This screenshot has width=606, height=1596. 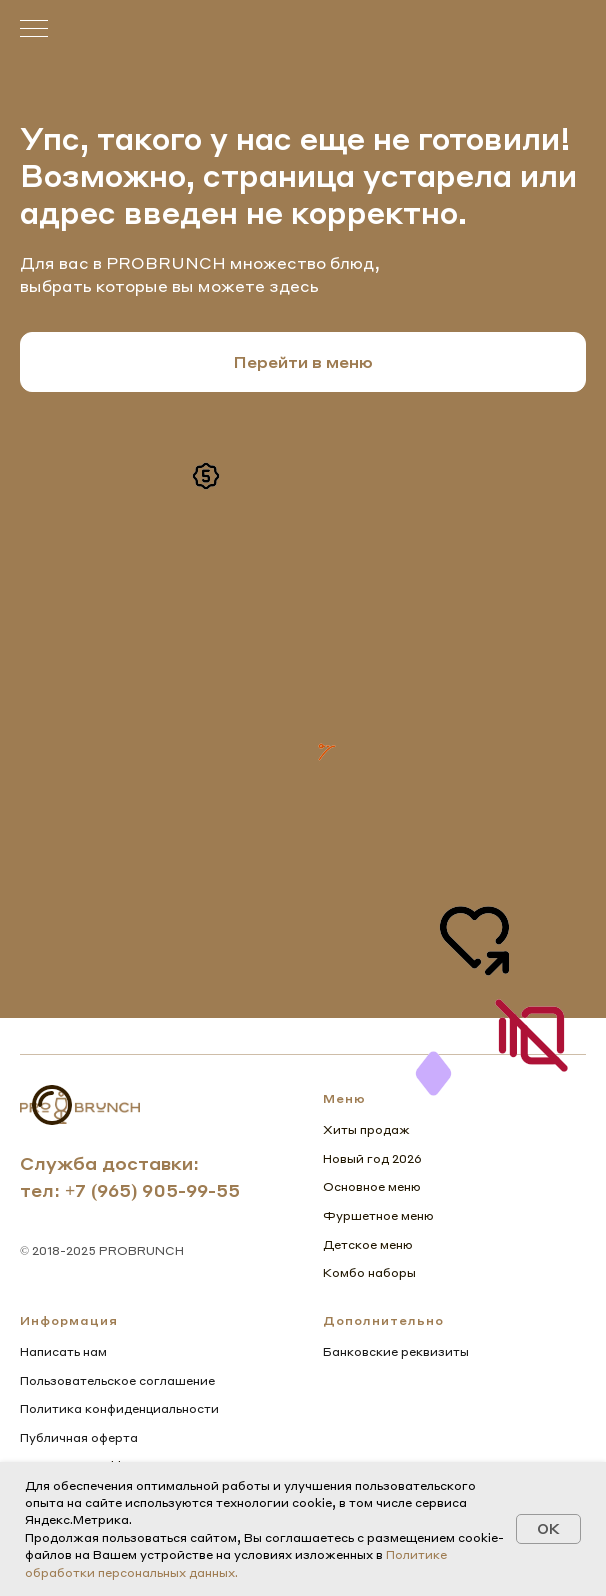 What do you see at coordinates (52, 1105) in the screenshot?
I see `apply inner shadow effect to top-left corner` at bounding box center [52, 1105].